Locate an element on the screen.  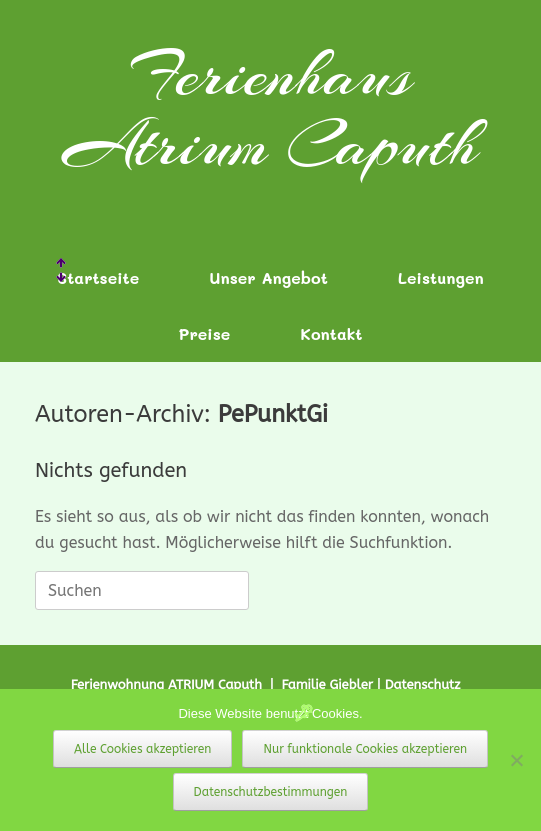
access sewing or craft tools is located at coordinates (304, 713).